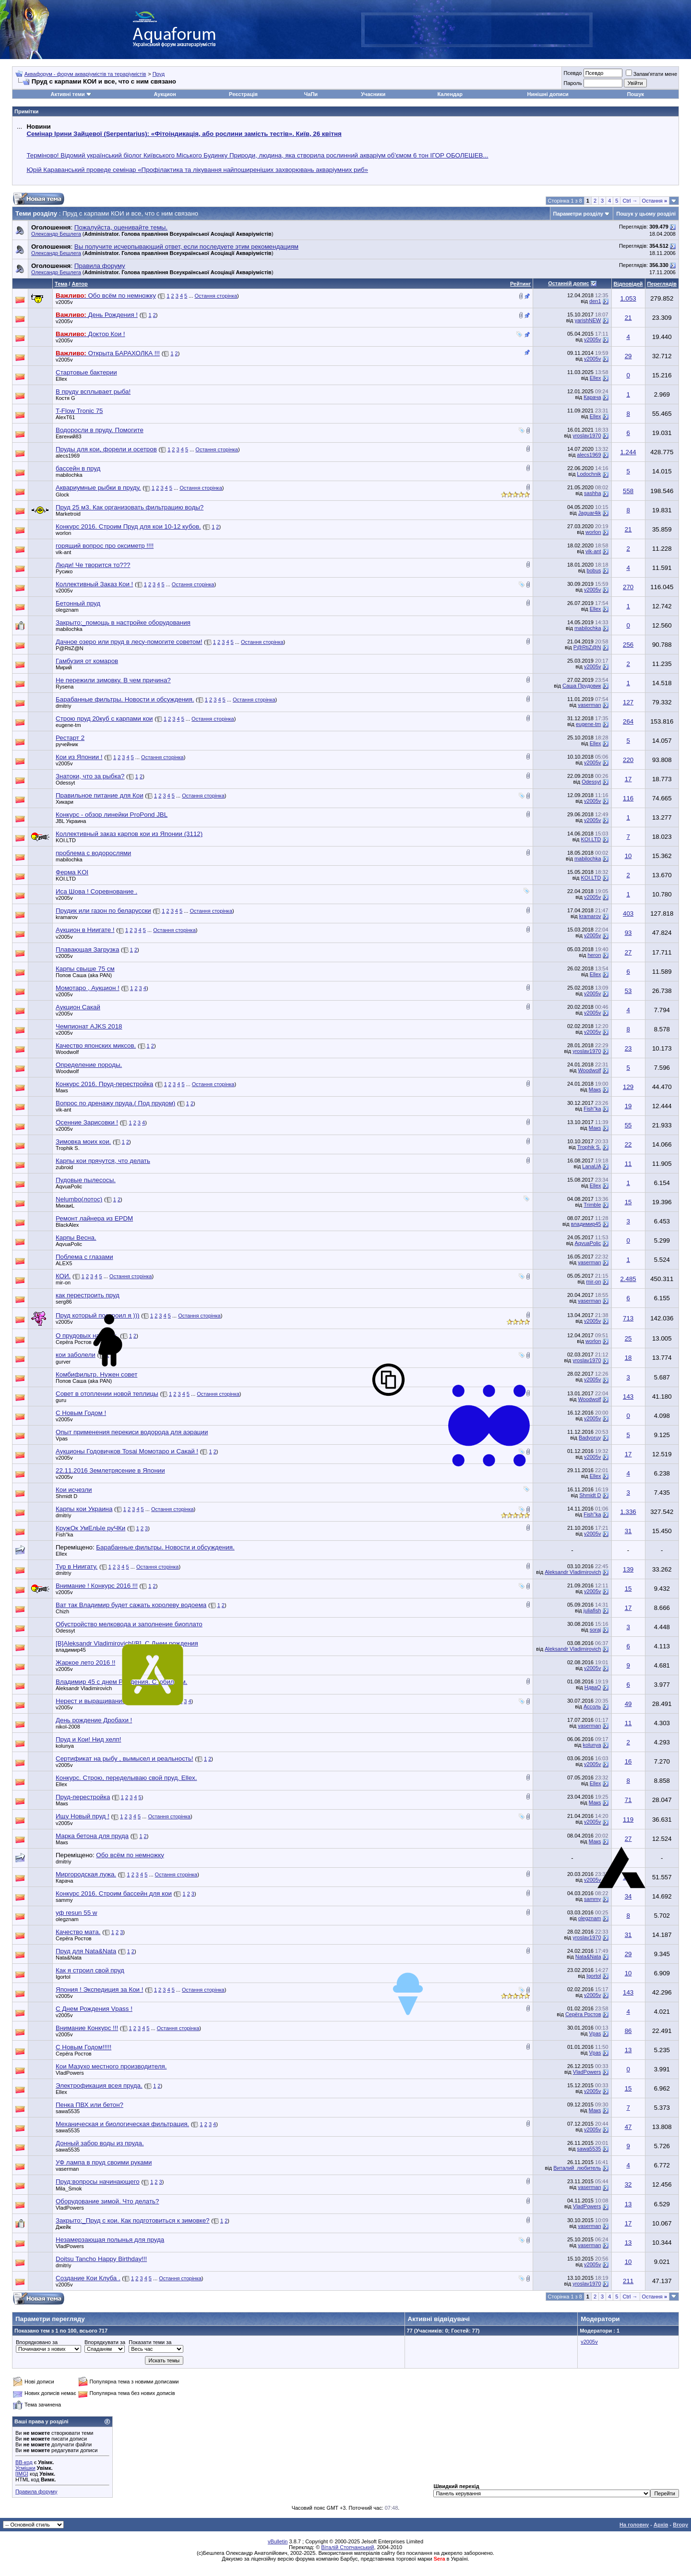 This screenshot has height=2576, width=691. What do you see at coordinates (153, 1675) in the screenshot?
I see `open the apple app store` at bounding box center [153, 1675].